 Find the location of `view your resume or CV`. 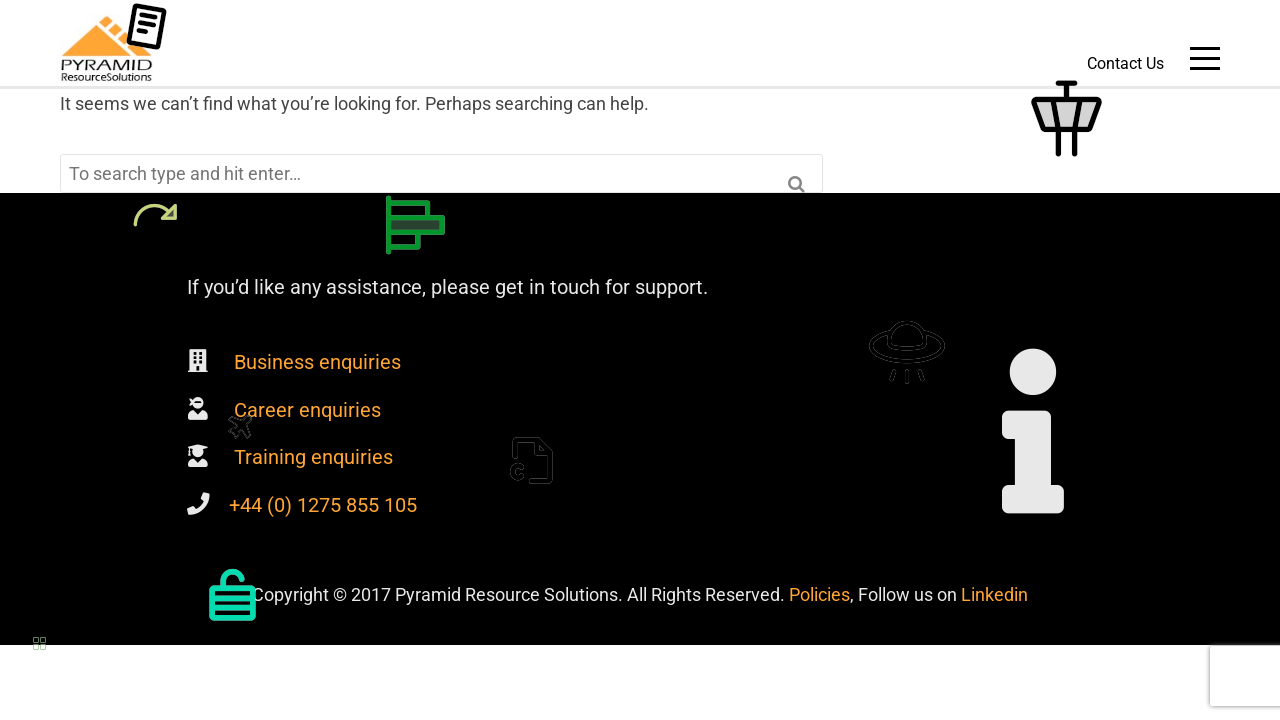

view your resume or CV is located at coordinates (146, 26).